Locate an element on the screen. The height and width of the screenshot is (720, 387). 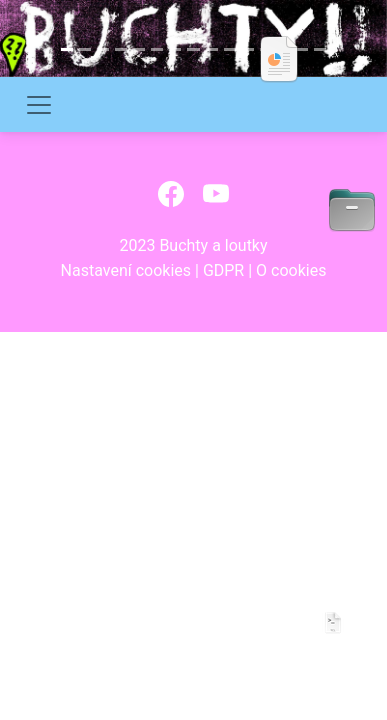
open a presentation file is located at coordinates (279, 59).